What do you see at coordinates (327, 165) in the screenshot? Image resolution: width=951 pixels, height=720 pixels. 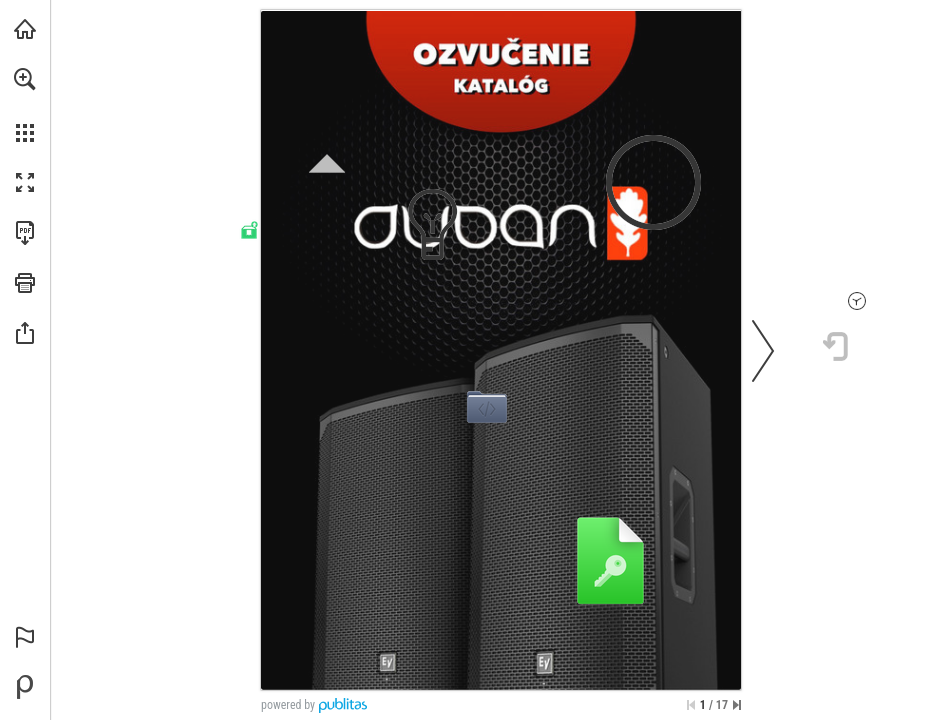 I see `scroll or pan upward` at bounding box center [327, 165].